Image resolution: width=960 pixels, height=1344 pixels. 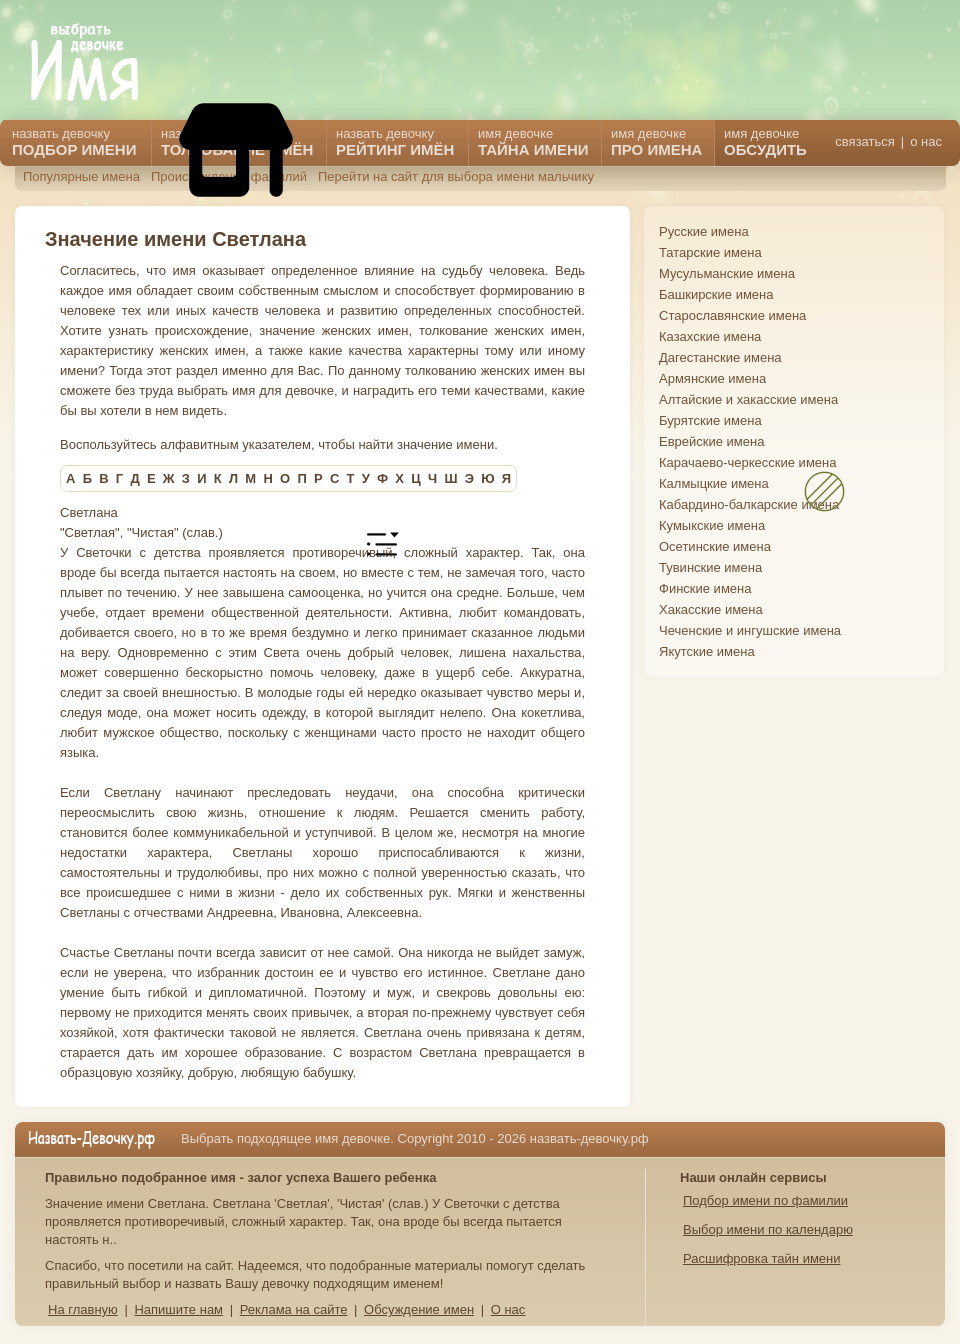 What do you see at coordinates (236, 150) in the screenshot?
I see `open the shop or store` at bounding box center [236, 150].